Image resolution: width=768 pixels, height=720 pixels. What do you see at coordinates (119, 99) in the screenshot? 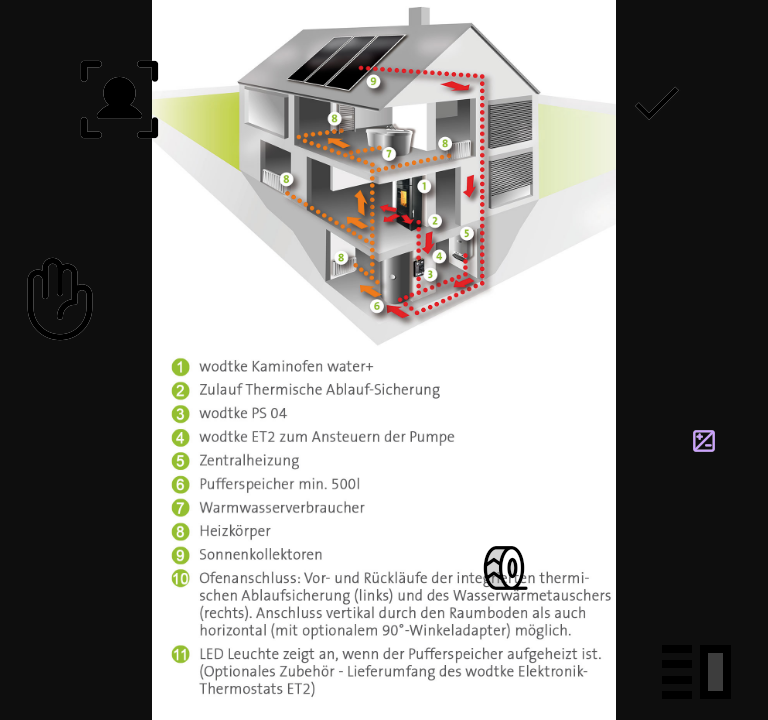
I see `focus on current user profile` at bounding box center [119, 99].